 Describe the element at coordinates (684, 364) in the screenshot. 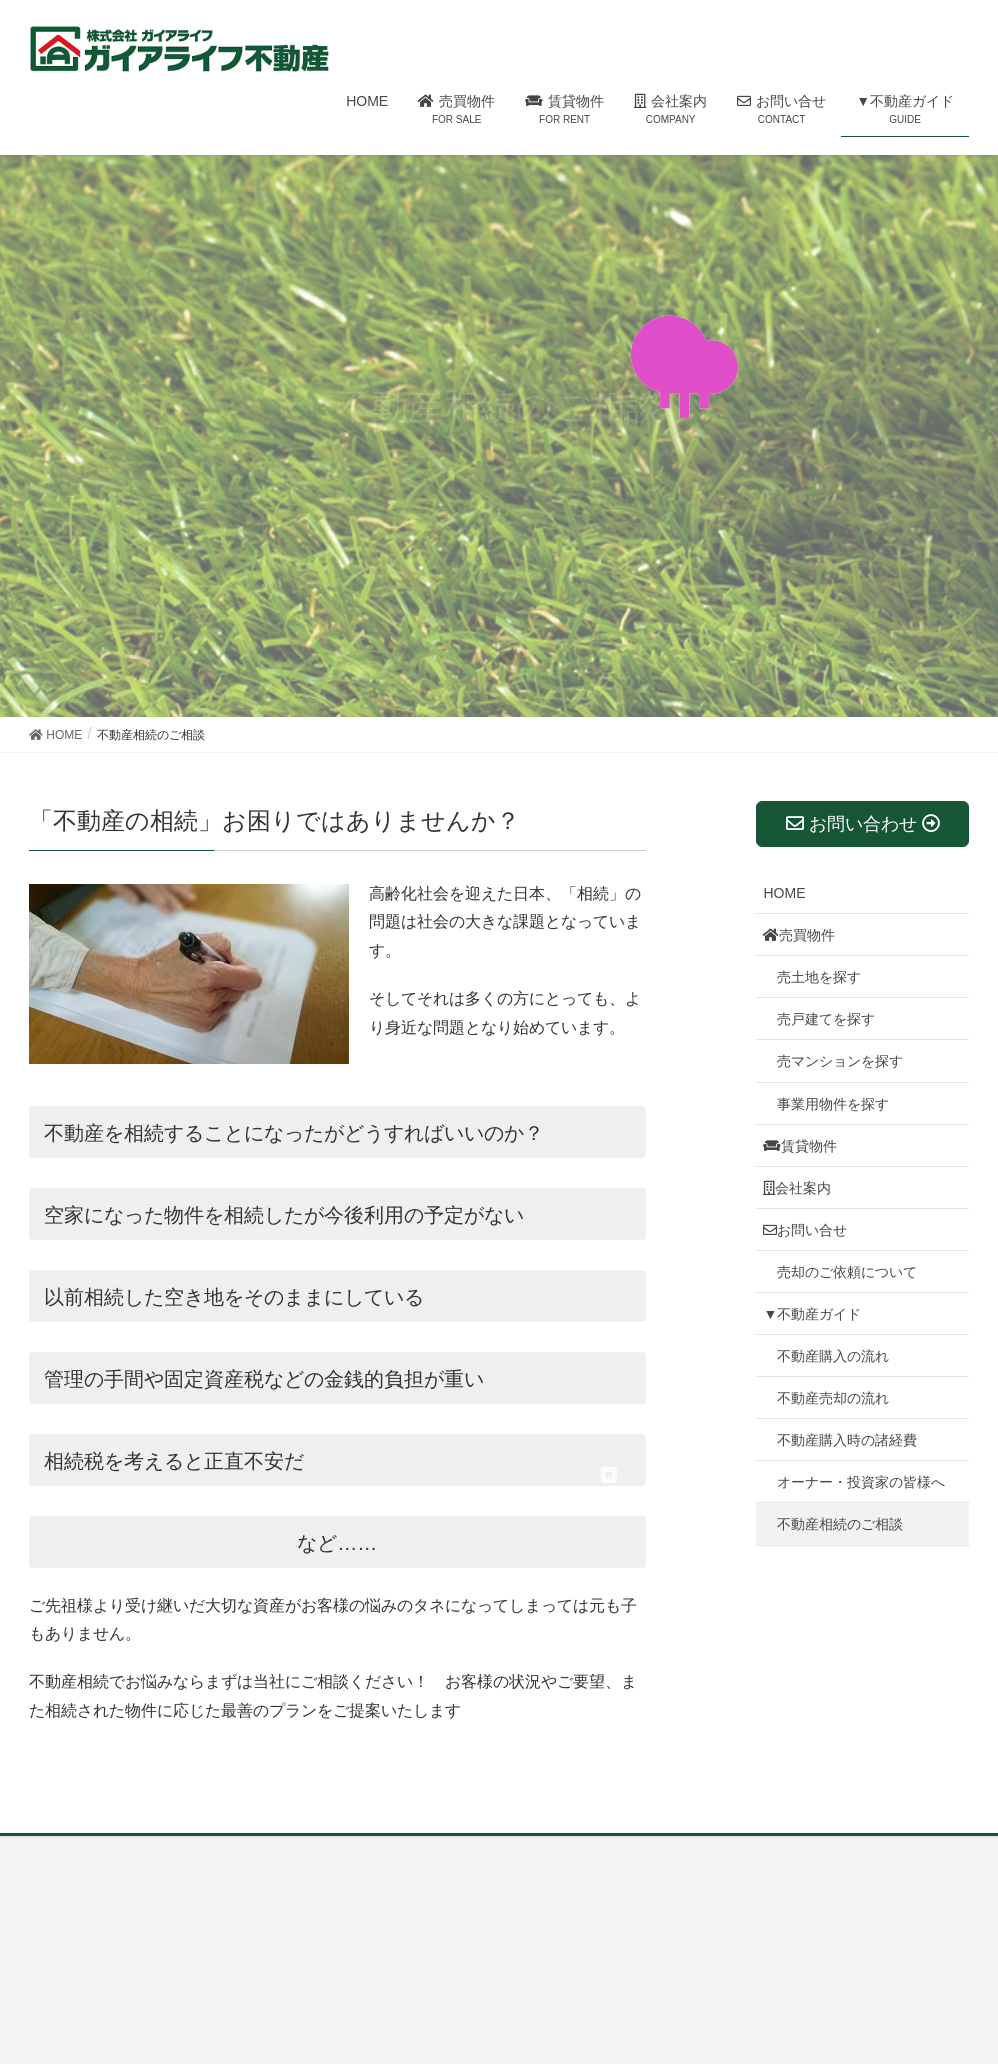

I see `indicates heavy rain or showers in weather forecast` at that location.